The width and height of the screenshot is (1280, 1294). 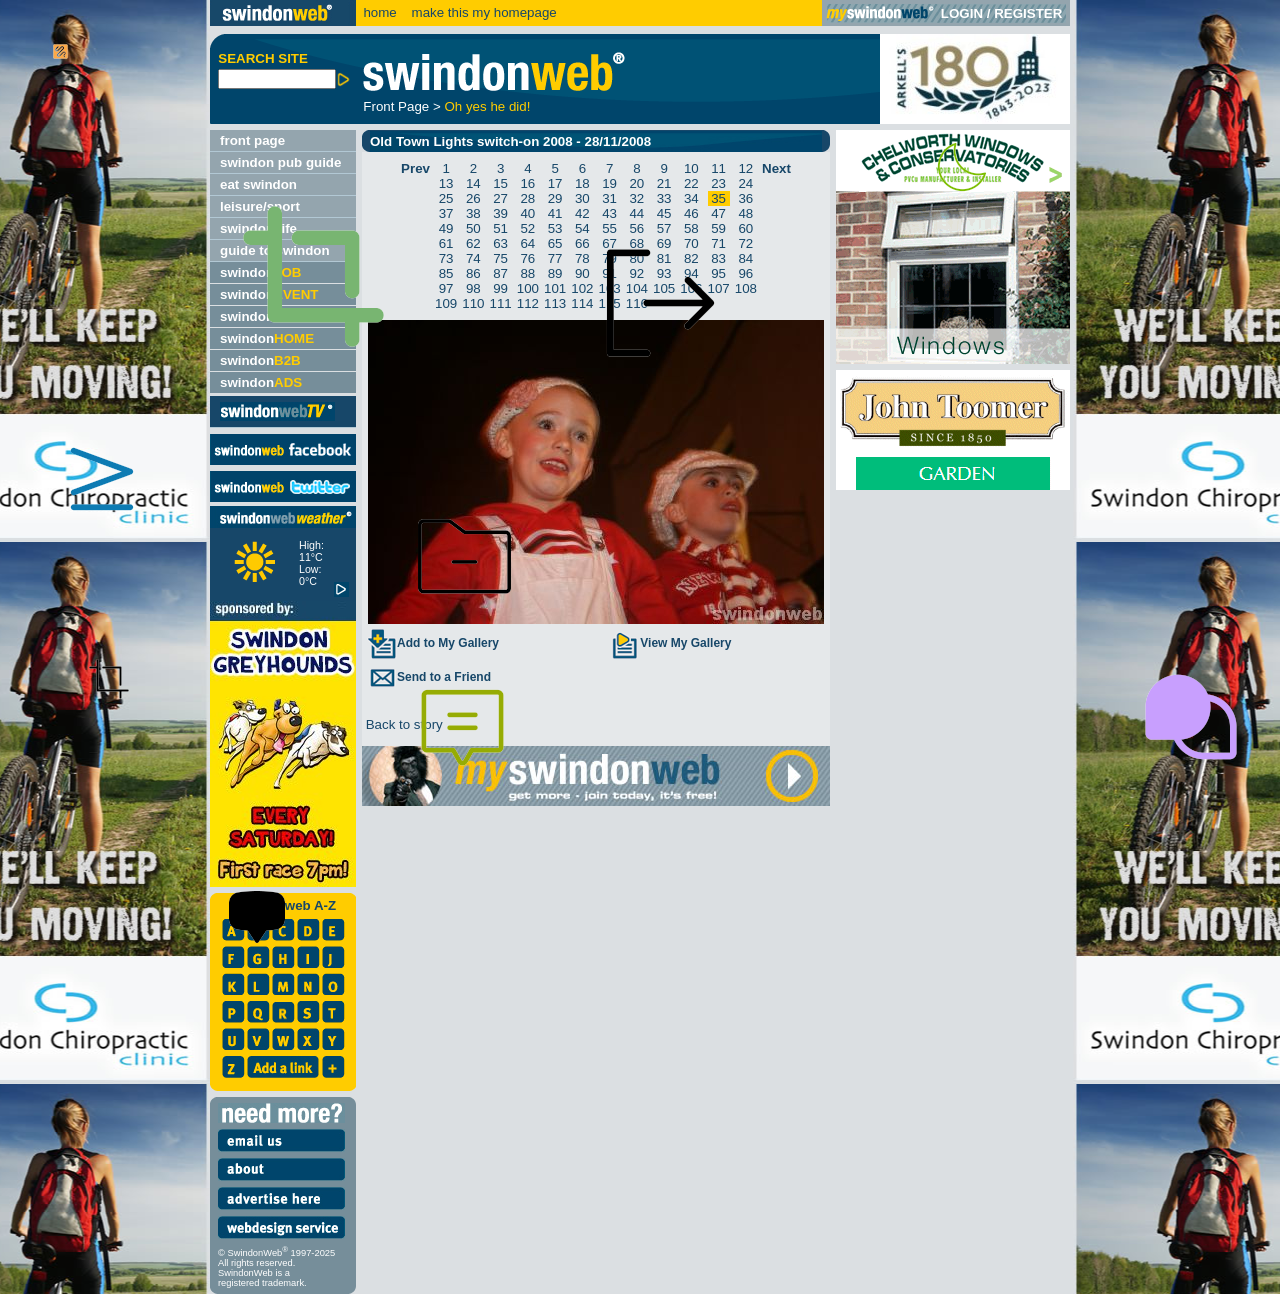 What do you see at coordinates (100, 480) in the screenshot?
I see `greater than or equal to comparison operator` at bounding box center [100, 480].